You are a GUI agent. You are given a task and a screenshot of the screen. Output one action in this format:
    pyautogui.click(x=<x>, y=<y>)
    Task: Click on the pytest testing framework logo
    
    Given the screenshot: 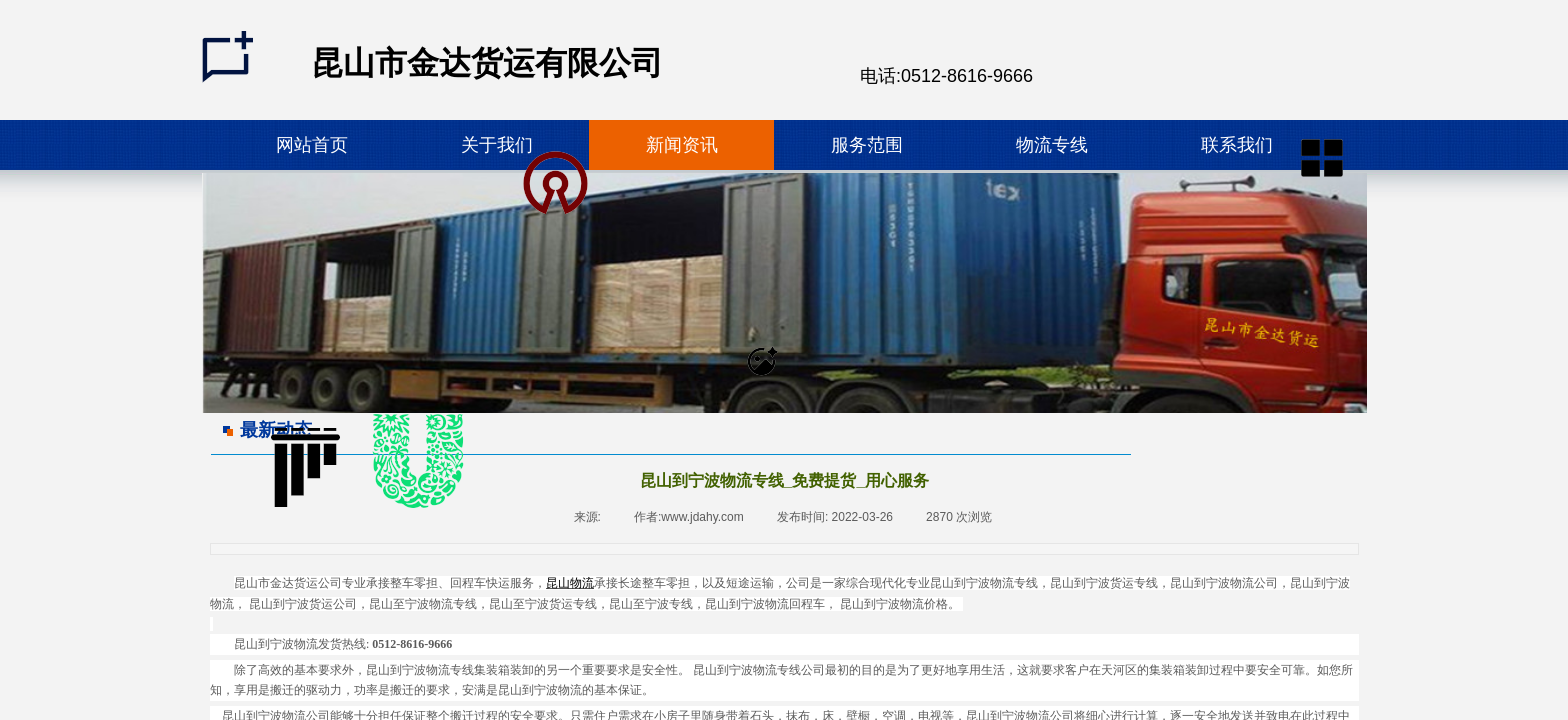 What is the action you would take?
    pyautogui.click(x=305, y=467)
    